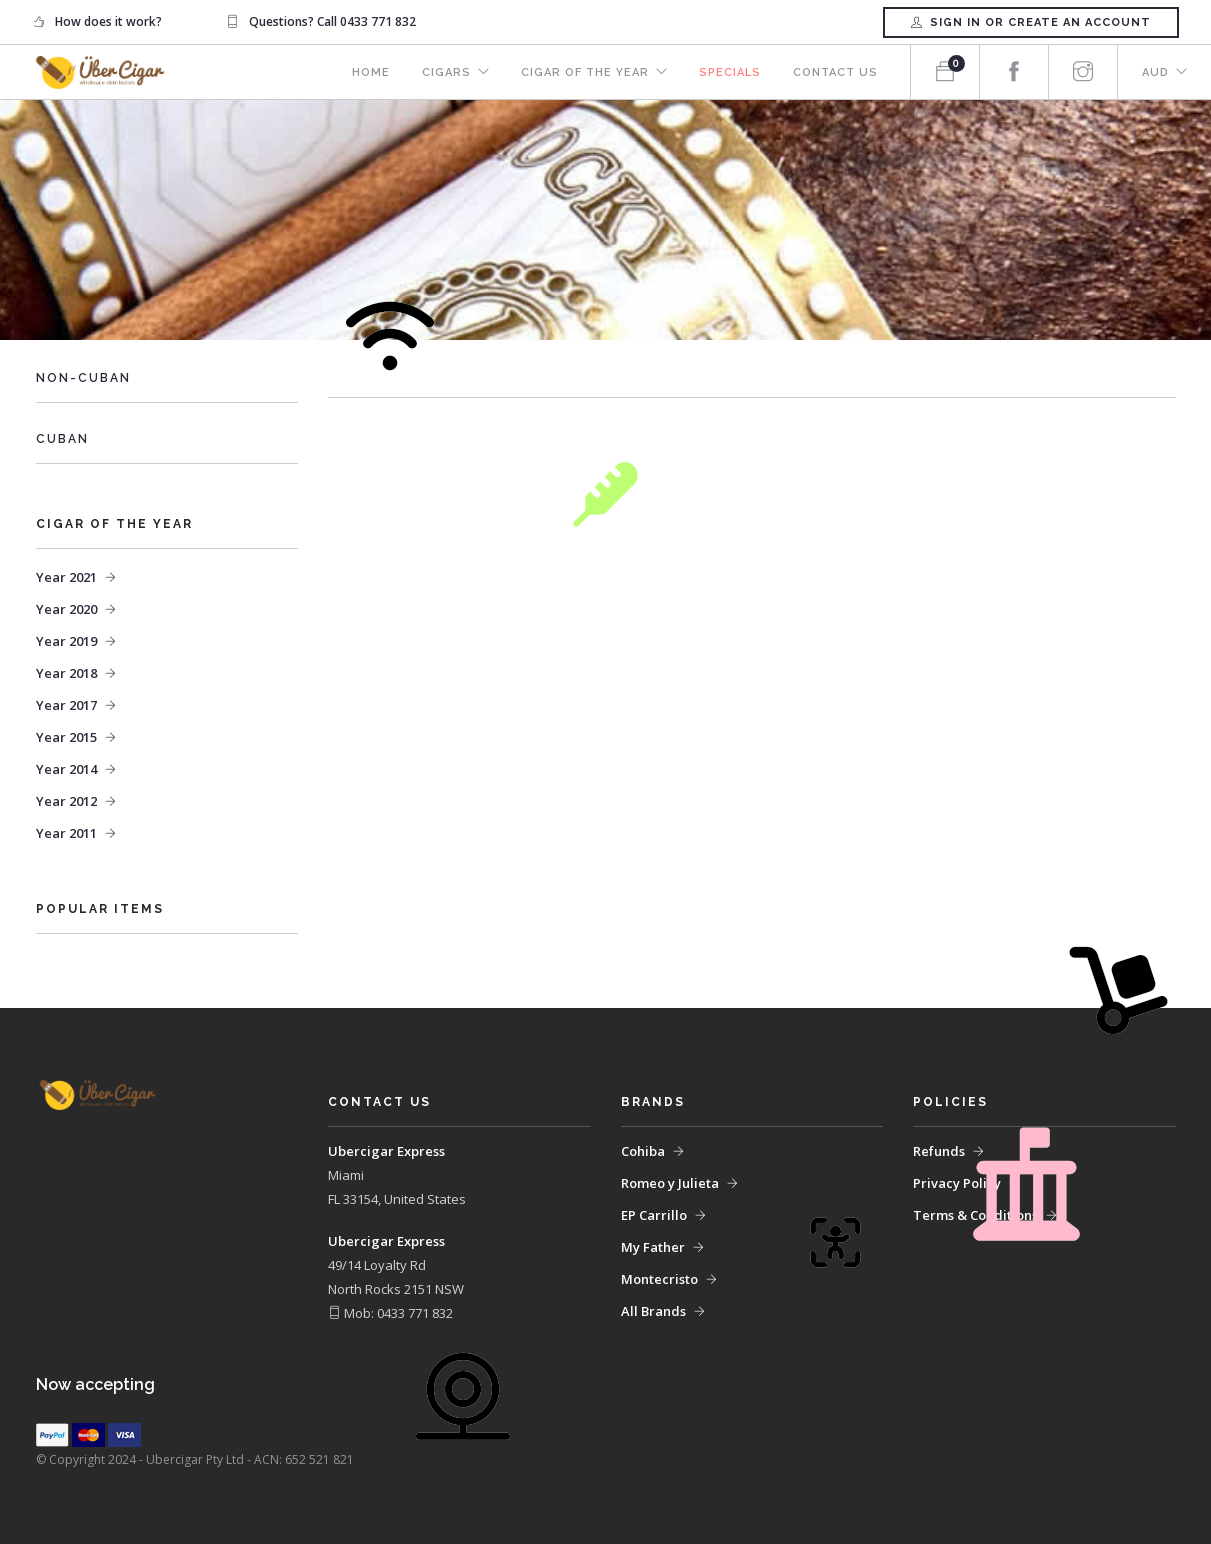 This screenshot has width=1211, height=1544. I want to click on view government or civic locations, so click(1026, 1187).